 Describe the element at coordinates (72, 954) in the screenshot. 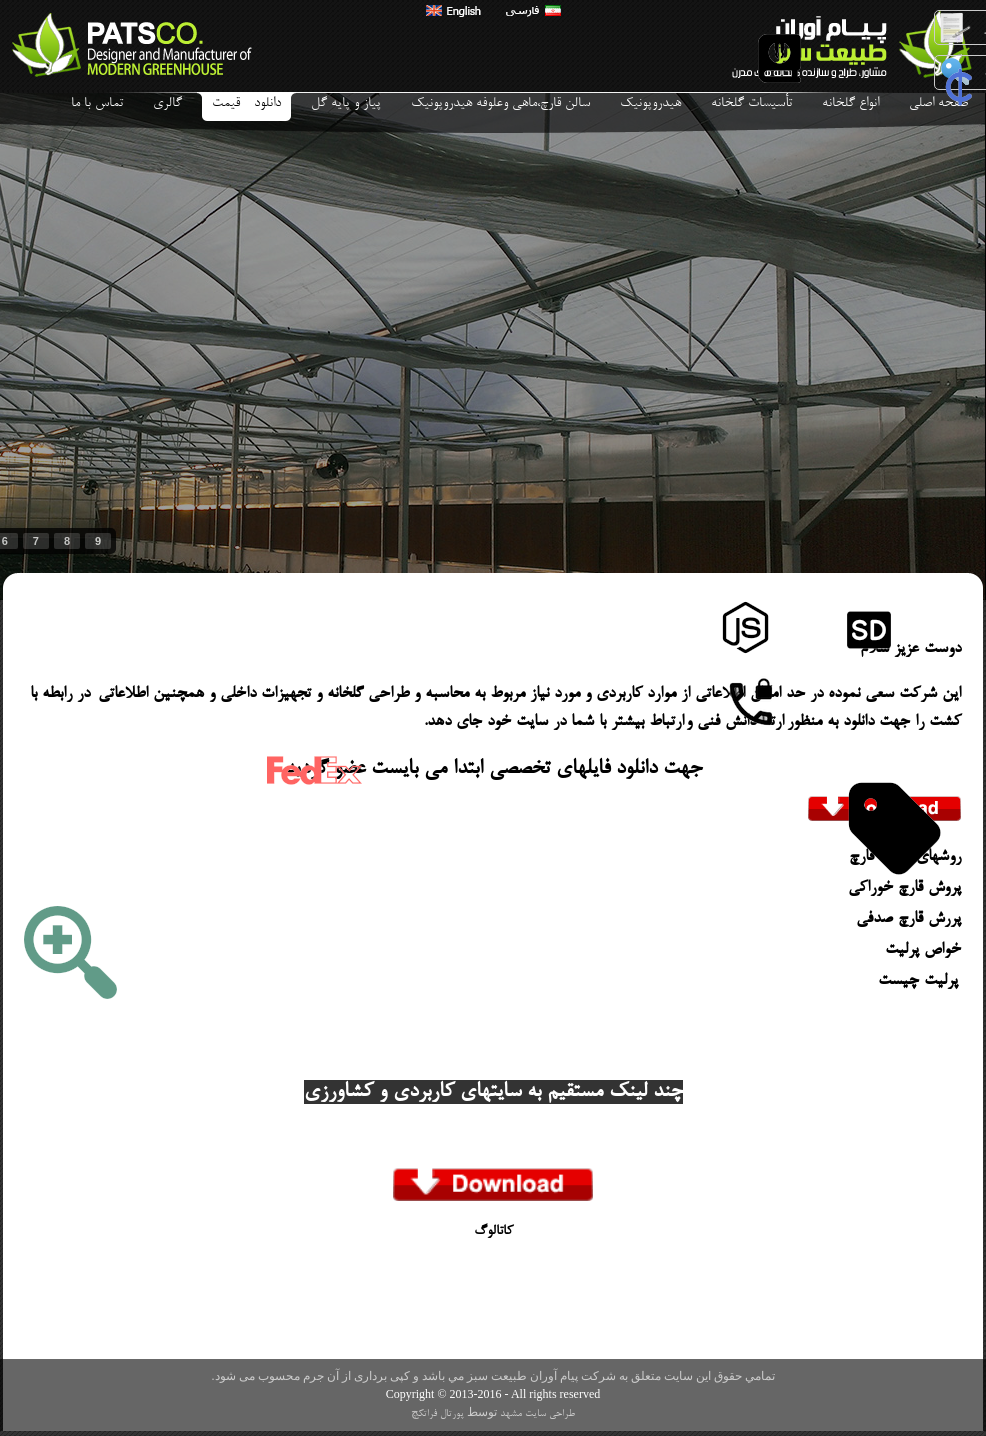

I see `zoom in on content` at that location.